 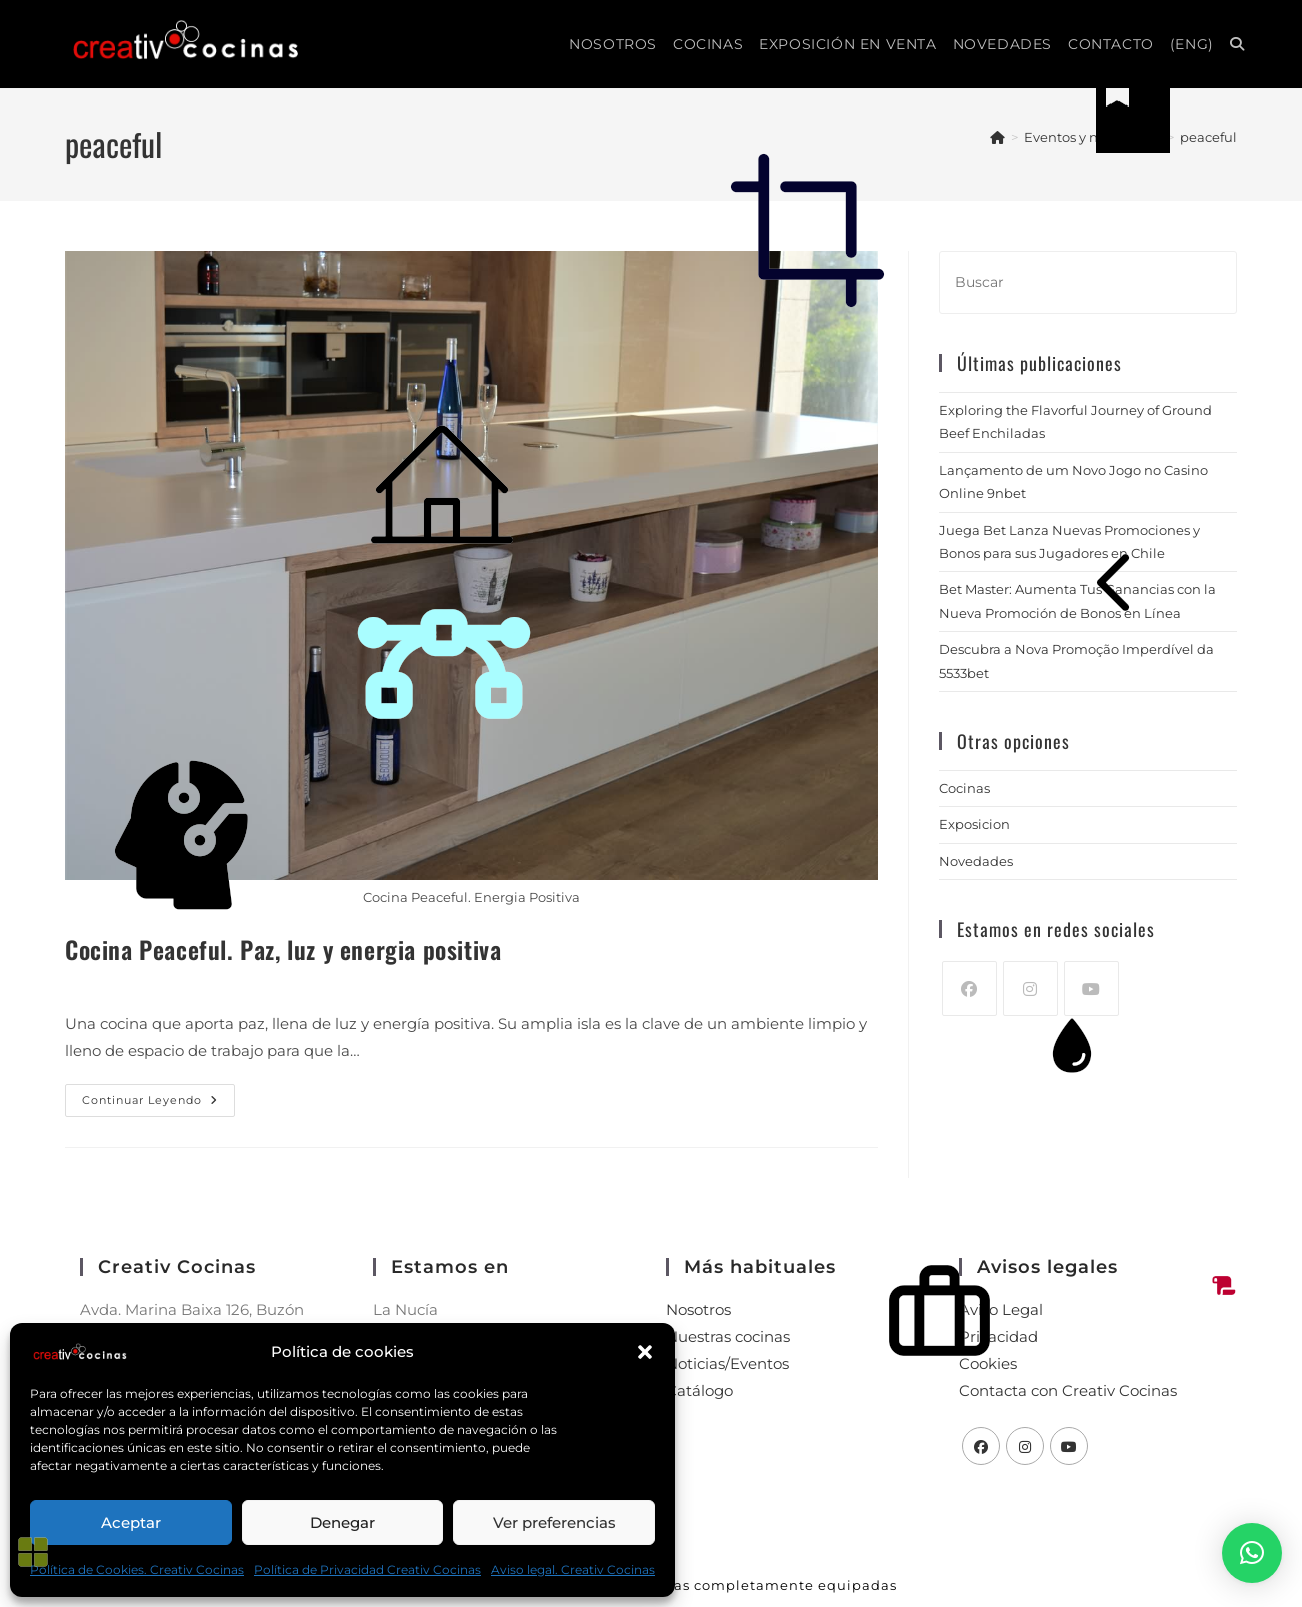 What do you see at coordinates (184, 835) in the screenshot?
I see `access AI or machine learning features` at bounding box center [184, 835].